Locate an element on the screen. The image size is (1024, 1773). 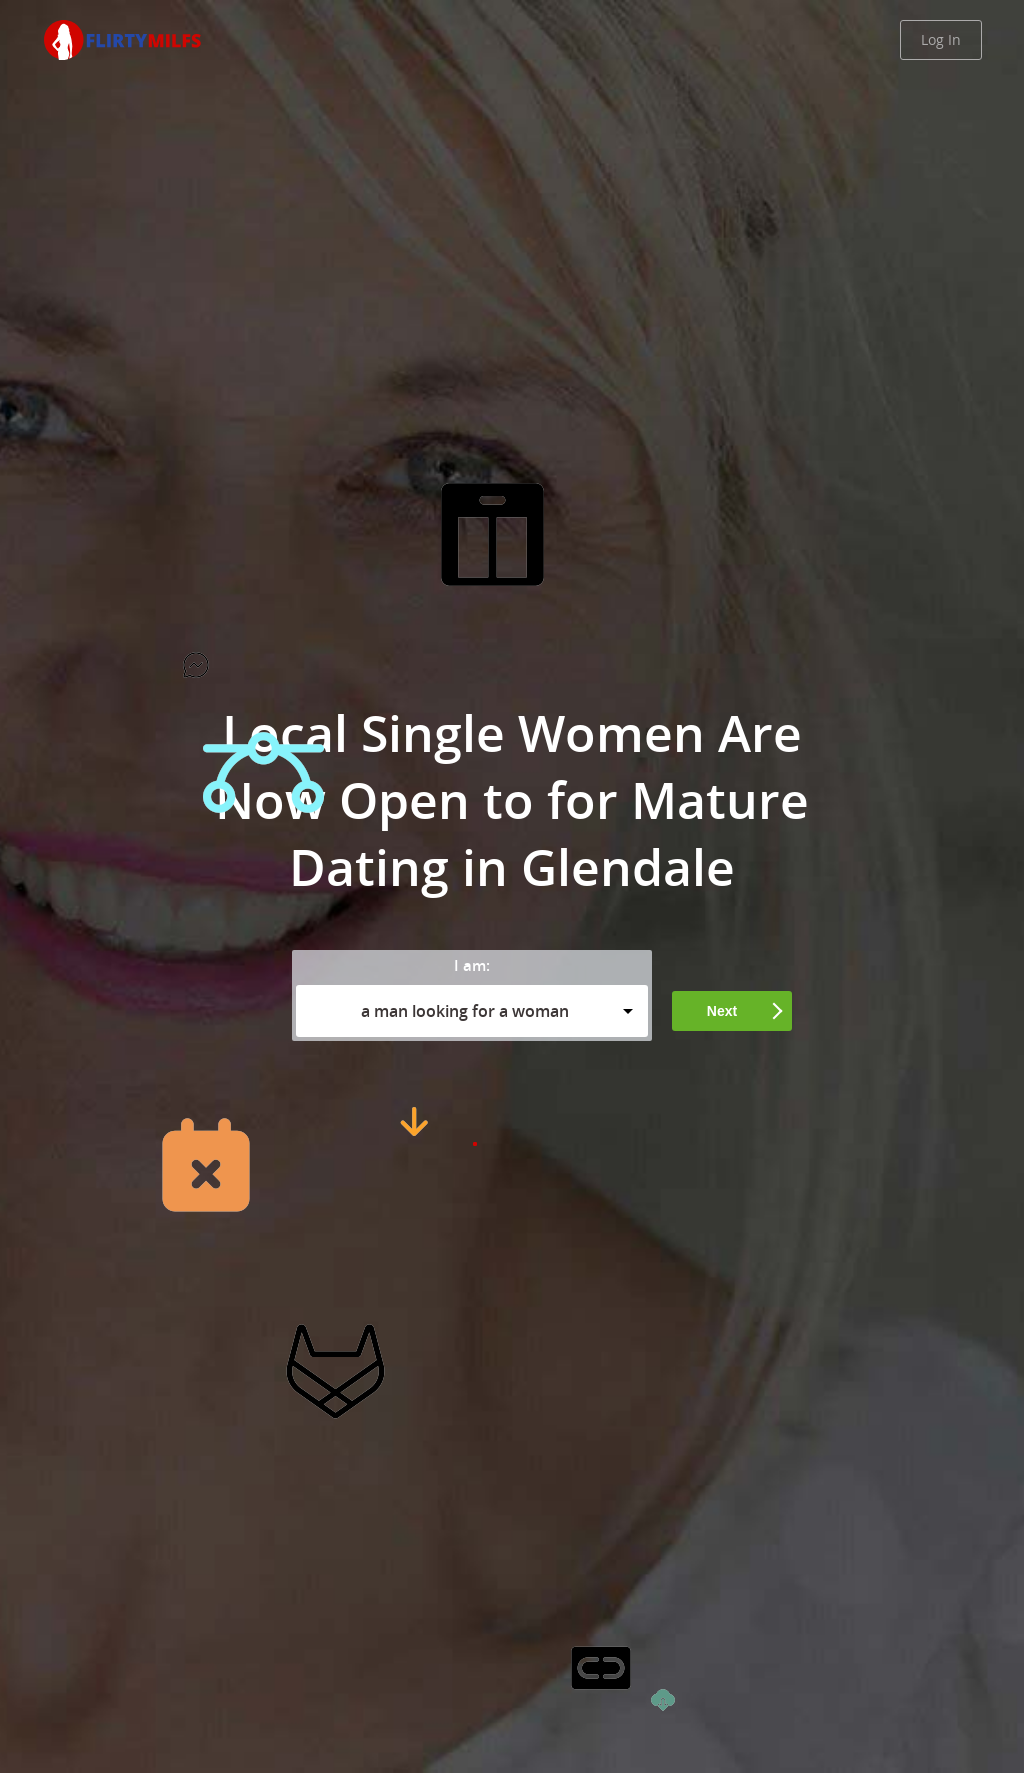
unlink or disconnect a shared resource is located at coordinates (601, 1668).